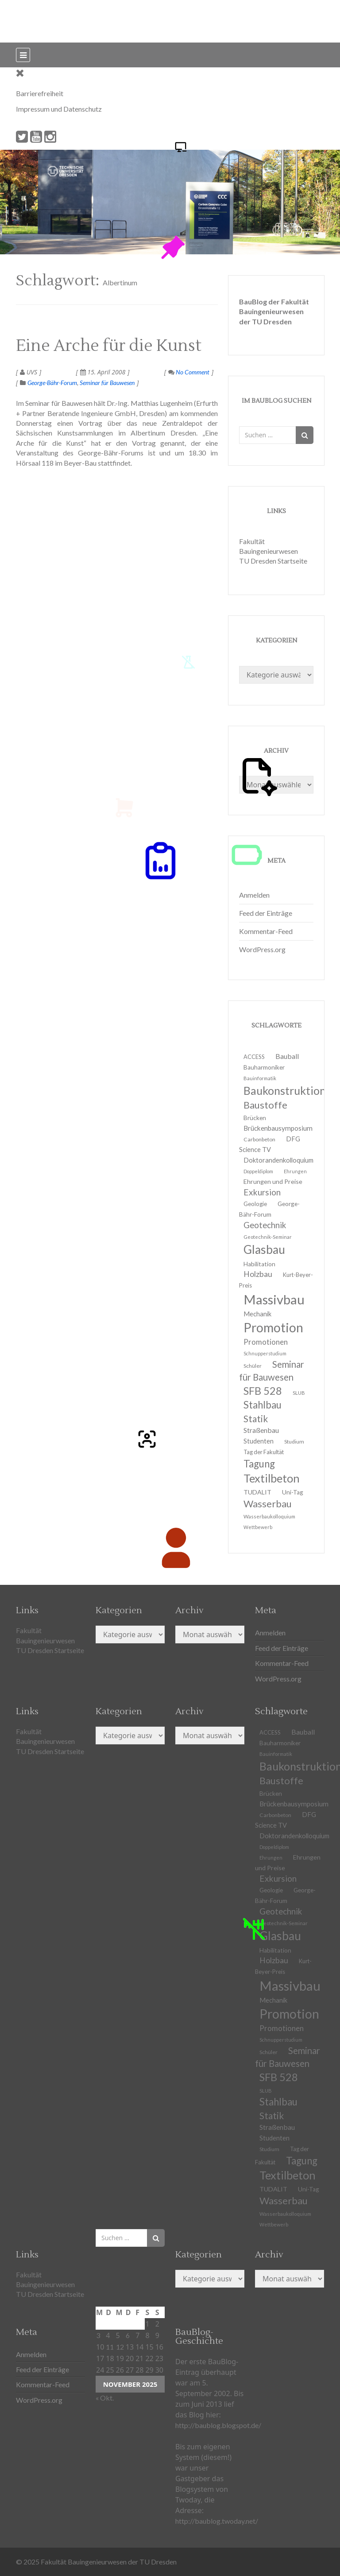 This screenshot has height=2576, width=340. What do you see at coordinates (188, 662) in the screenshot?
I see `disable experimental features` at bounding box center [188, 662].